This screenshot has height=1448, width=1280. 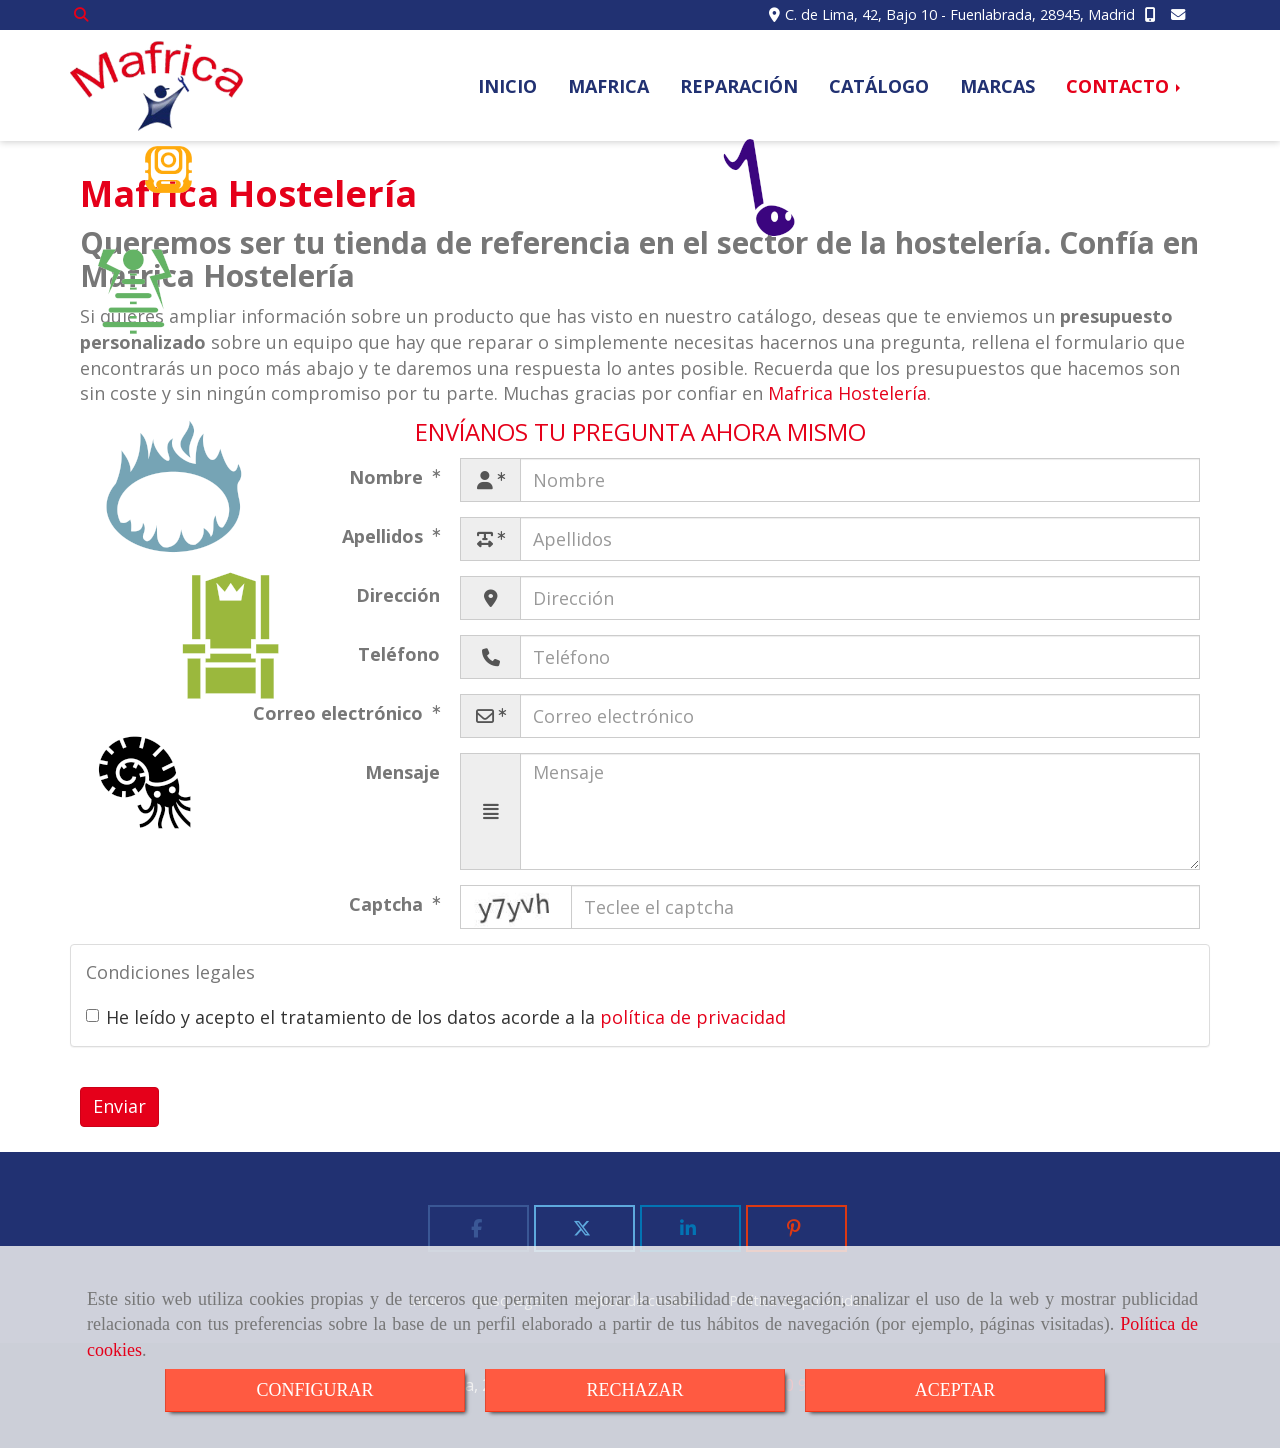 What do you see at coordinates (230, 635) in the screenshot?
I see `access throne room or royal court in game` at bounding box center [230, 635].